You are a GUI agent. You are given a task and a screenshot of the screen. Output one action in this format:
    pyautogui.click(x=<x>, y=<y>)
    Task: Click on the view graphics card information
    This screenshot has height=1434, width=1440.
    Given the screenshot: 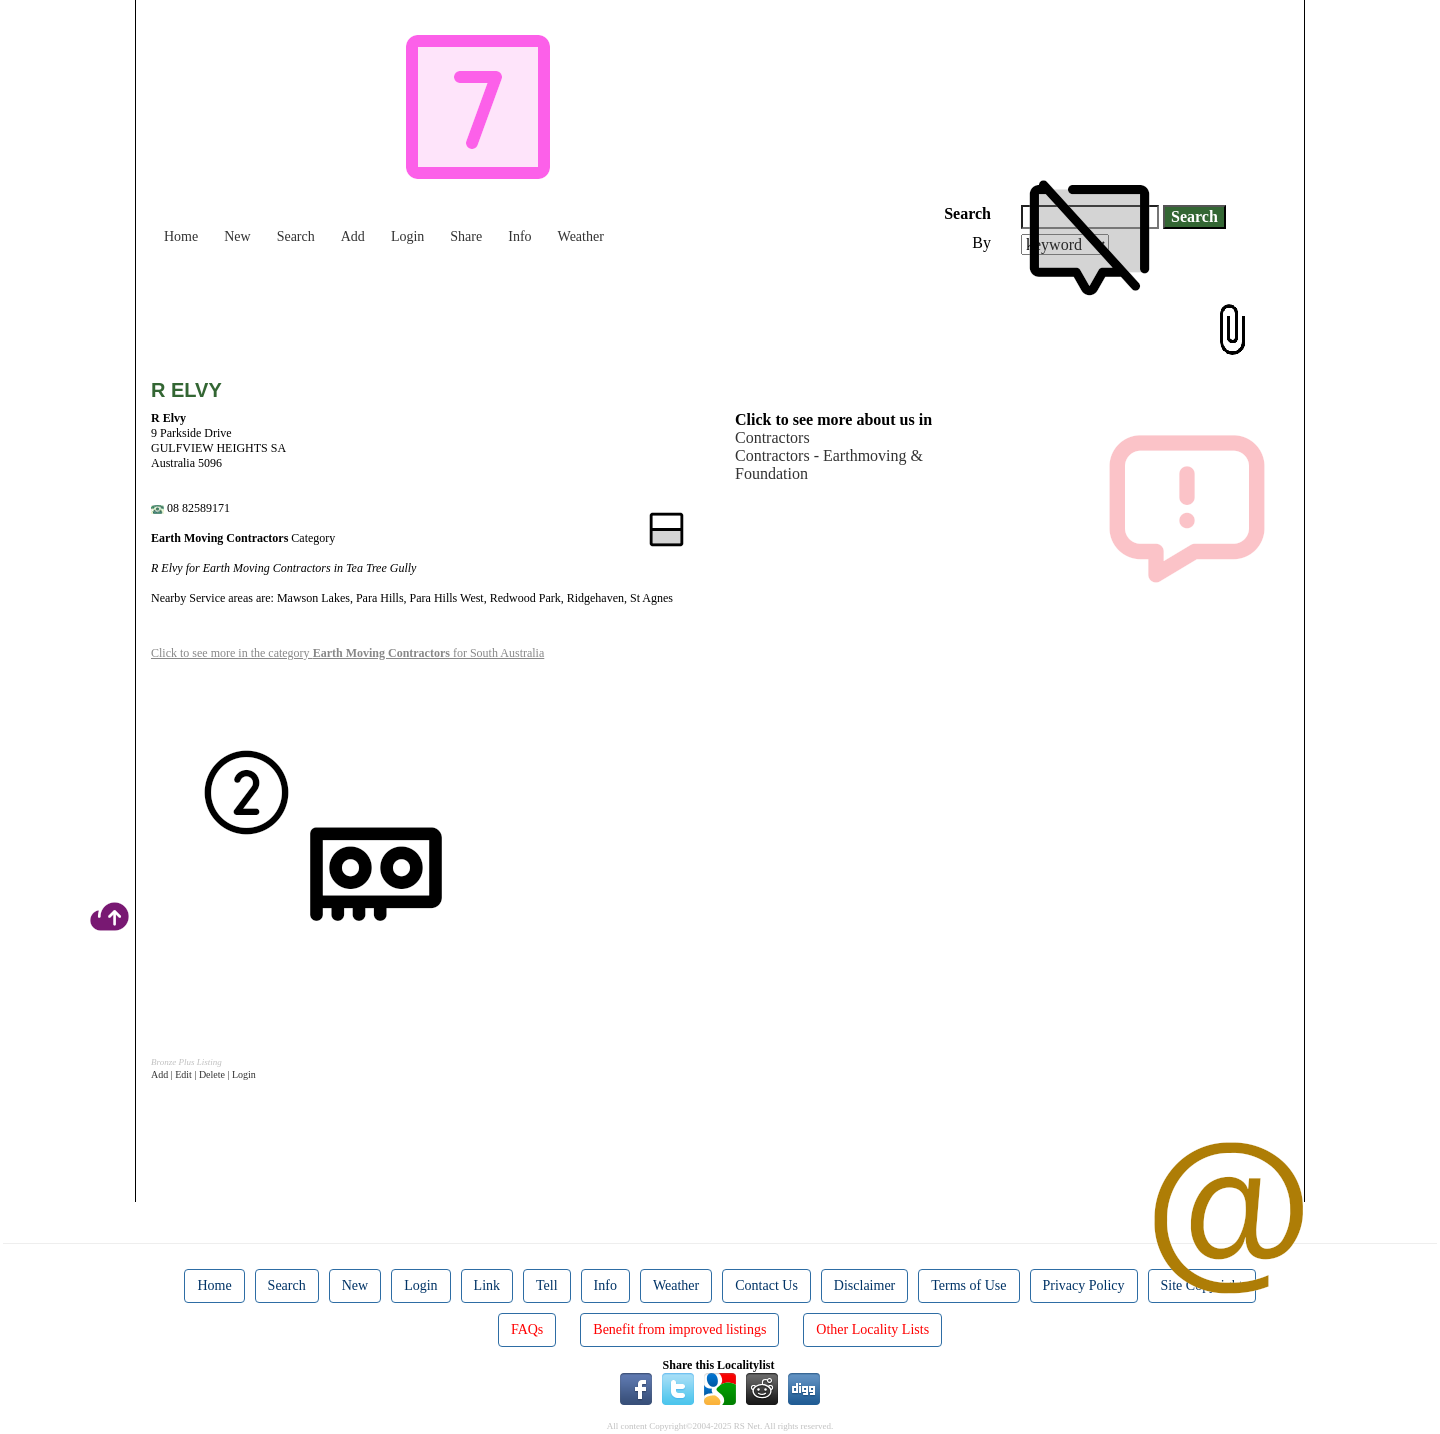 What is the action you would take?
    pyautogui.click(x=376, y=872)
    